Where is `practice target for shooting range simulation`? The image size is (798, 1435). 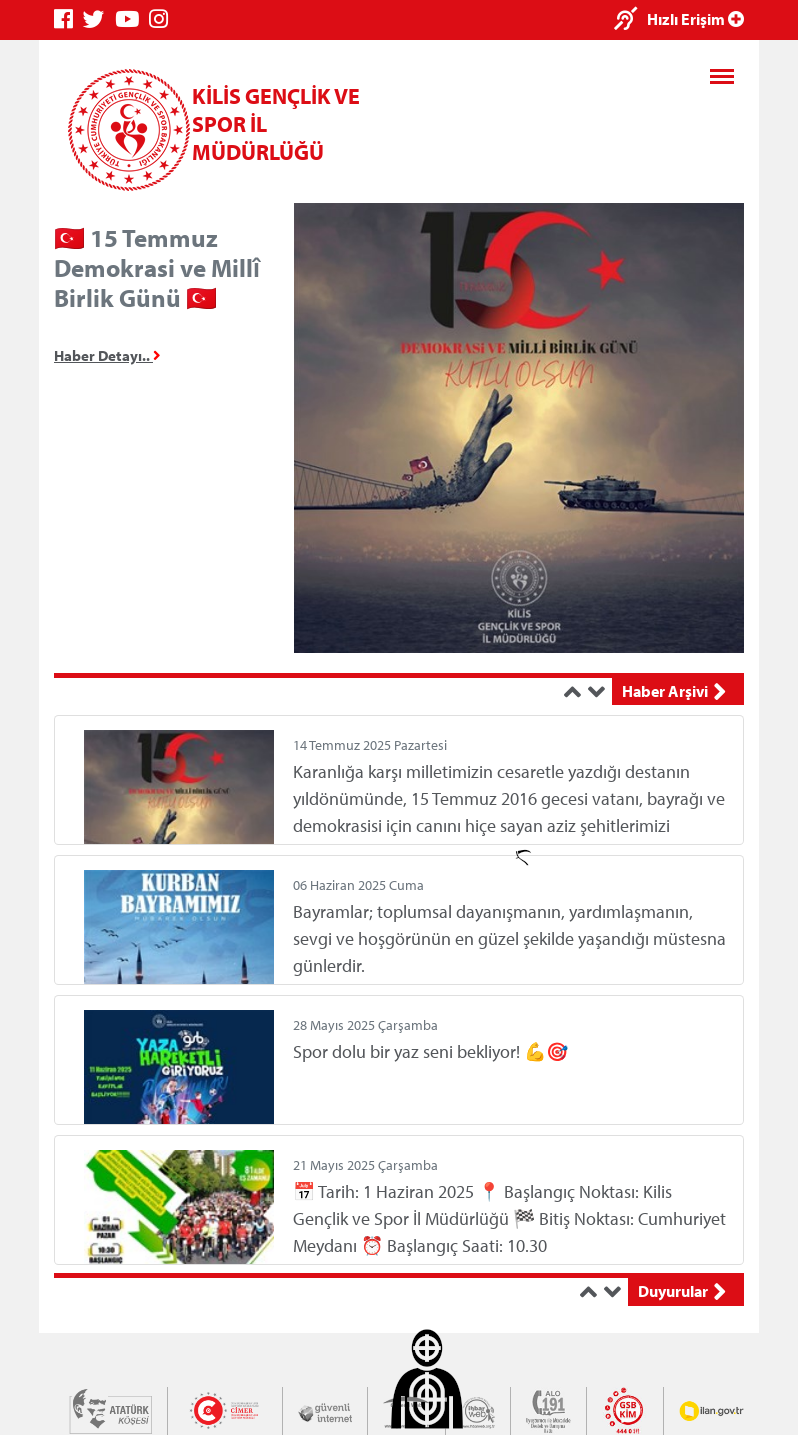 practice target for shooting range simulation is located at coordinates (427, 1379).